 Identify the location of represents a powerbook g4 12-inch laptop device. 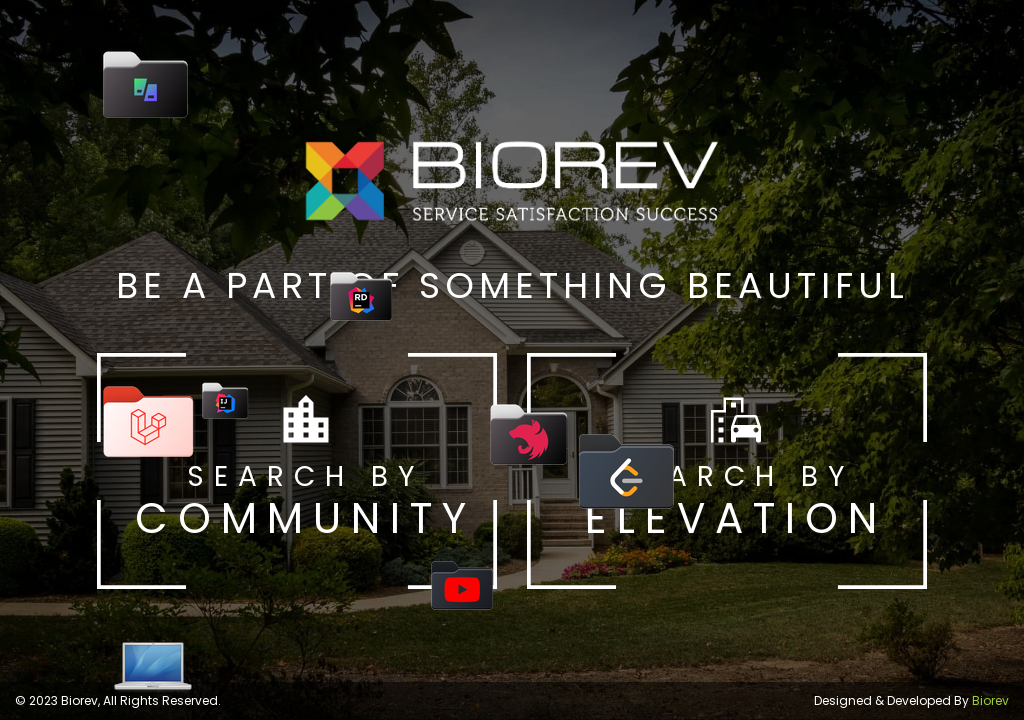
(153, 662).